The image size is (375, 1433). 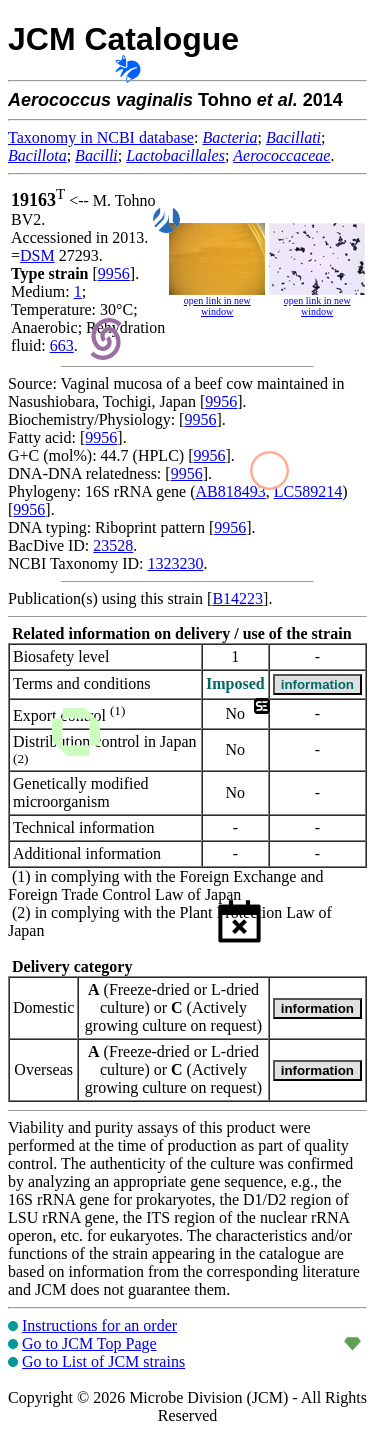 What do you see at coordinates (262, 706) in the screenshot?
I see `open Subtitle Edit application` at bounding box center [262, 706].